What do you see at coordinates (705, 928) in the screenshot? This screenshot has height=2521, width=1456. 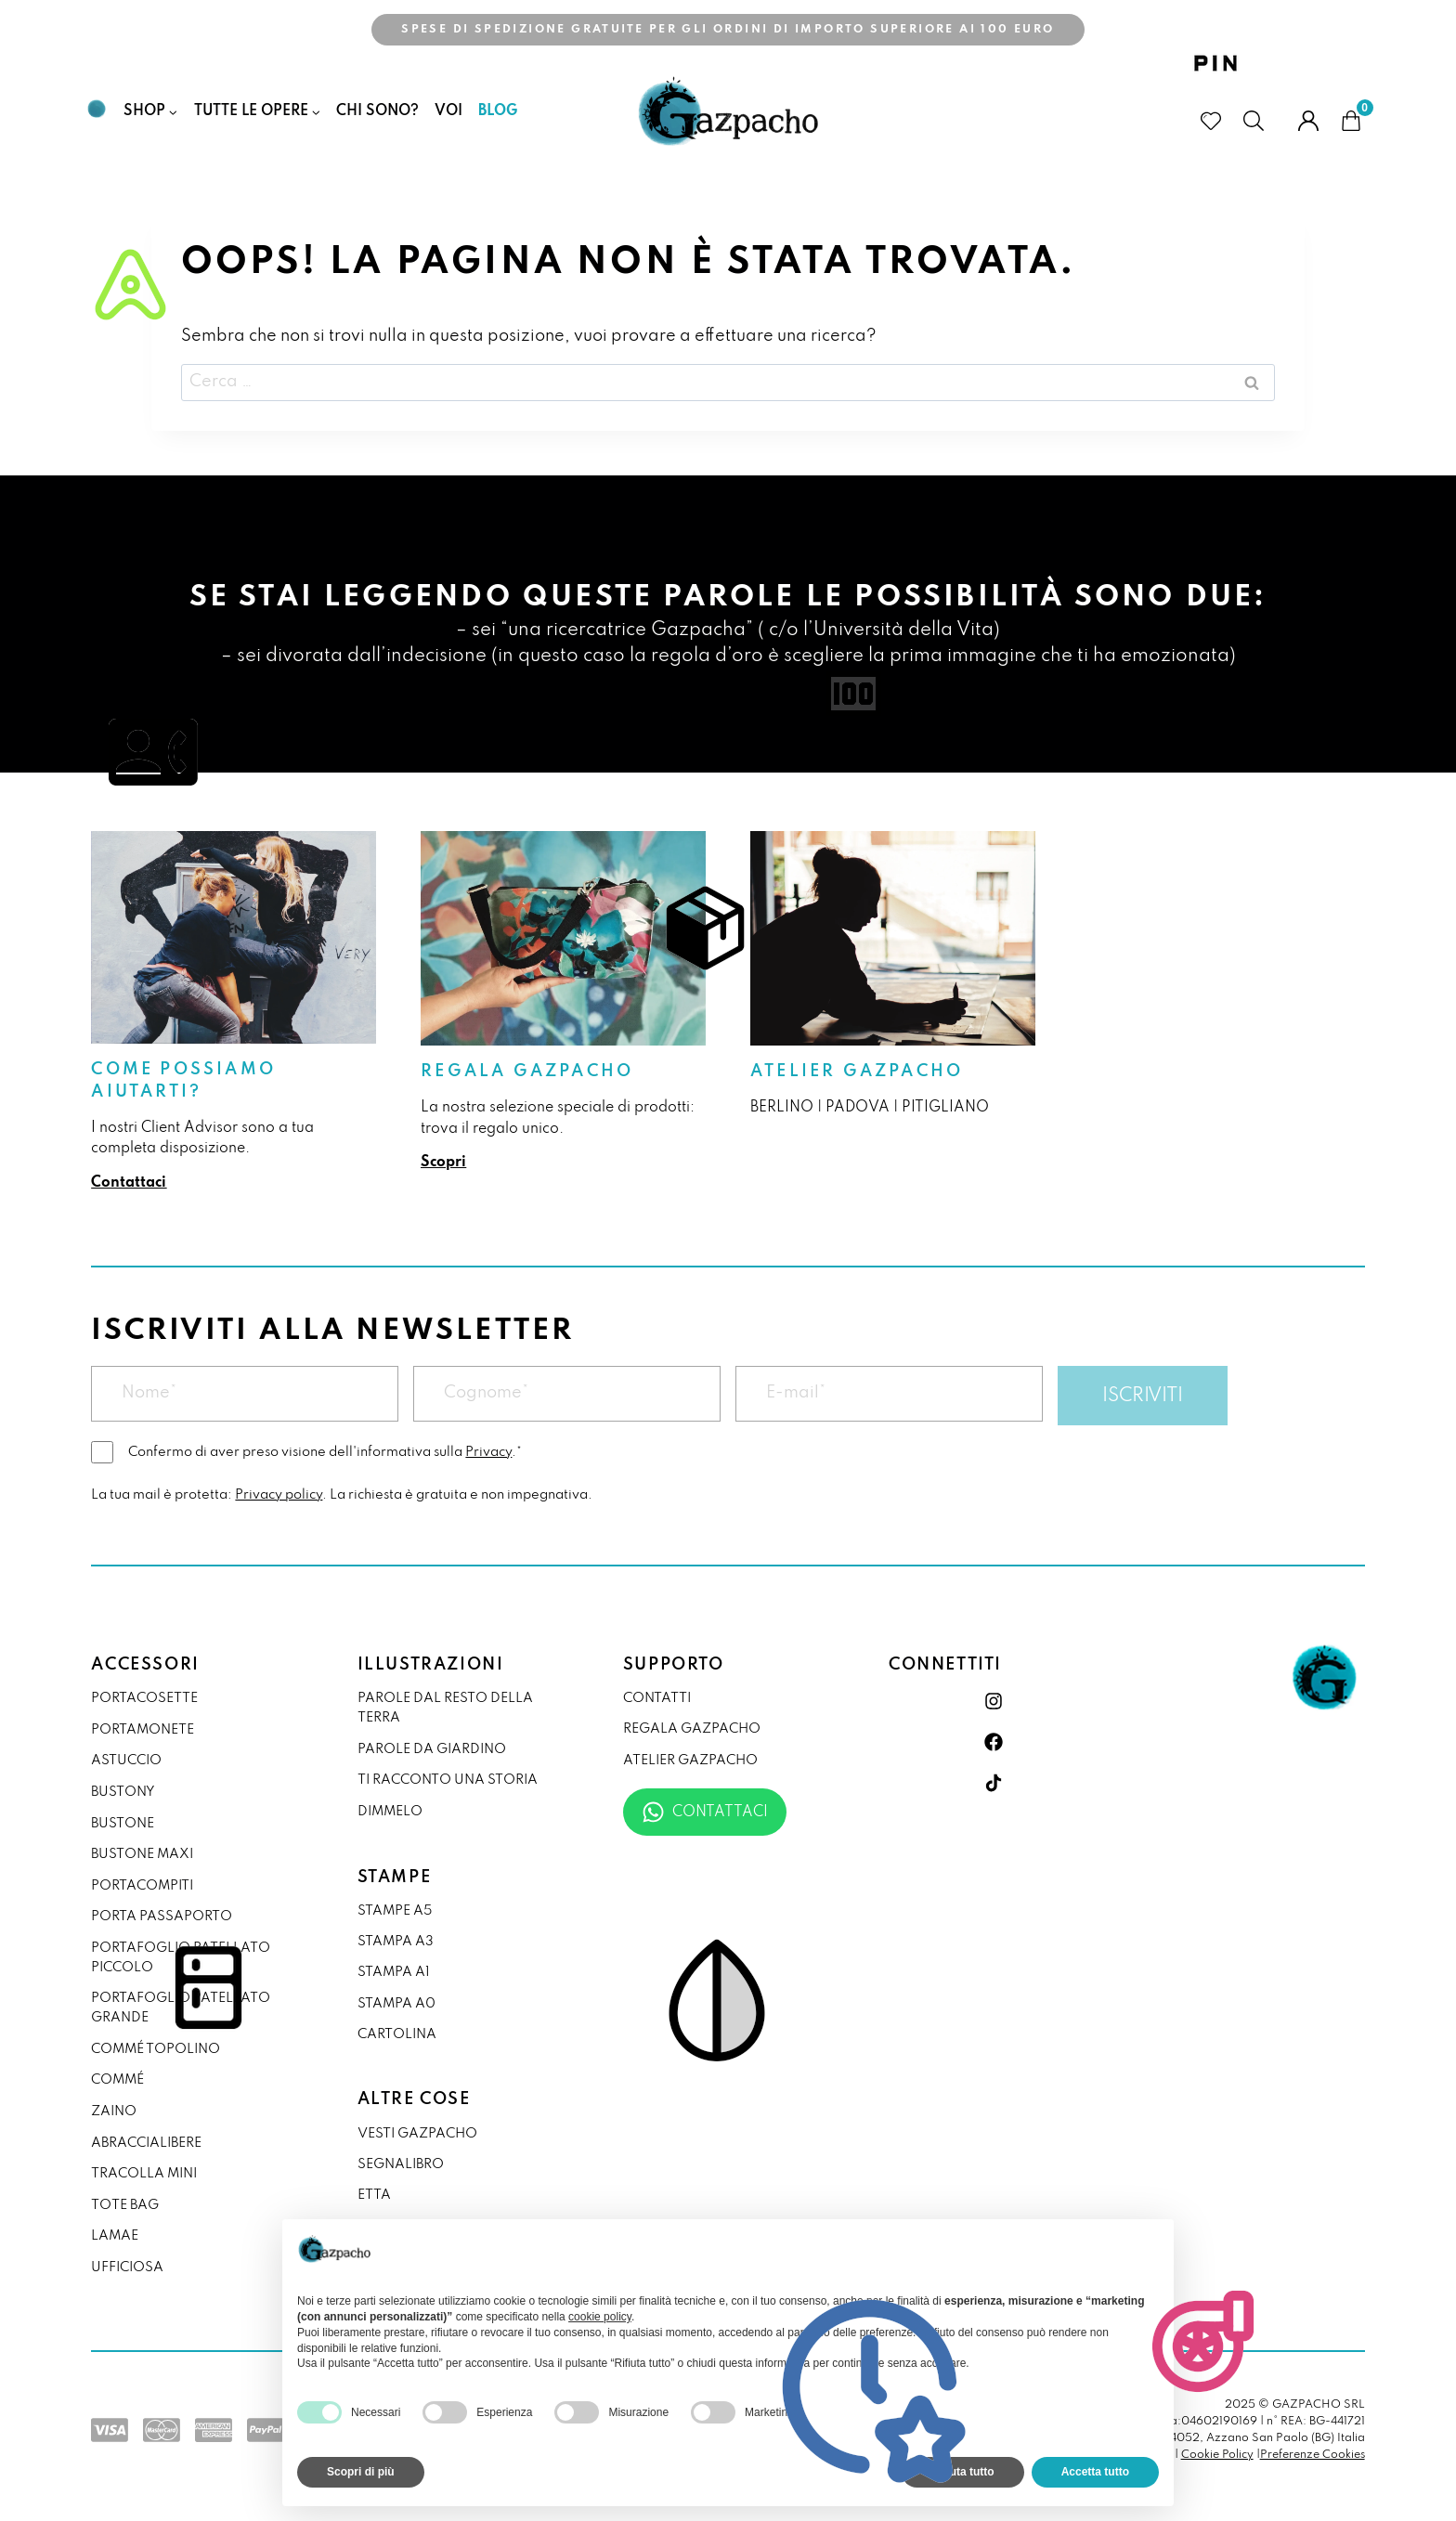 I see `view package or shipment details` at bounding box center [705, 928].